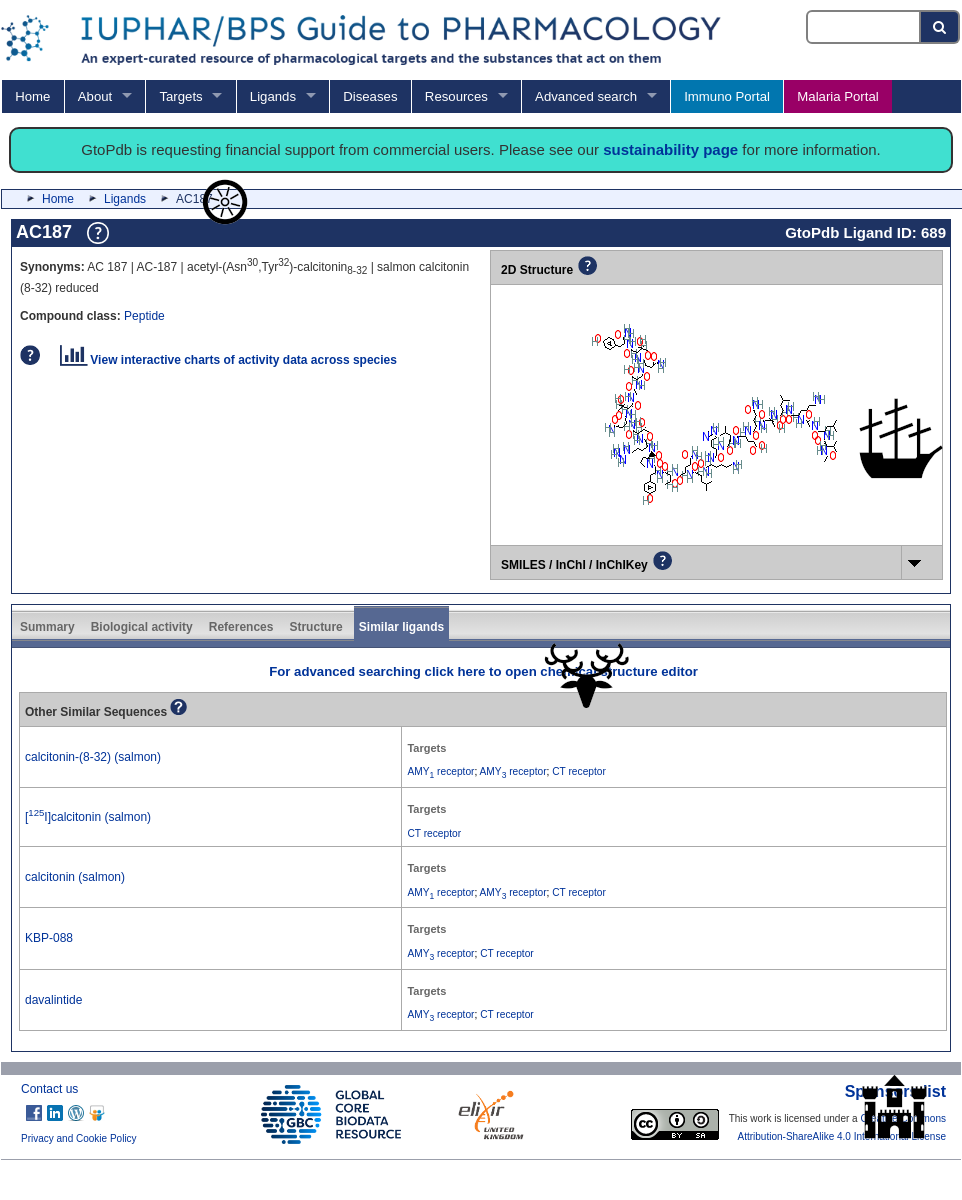 This screenshot has height=1200, width=962. I want to click on access naval or ship-related game content, so click(900, 440).